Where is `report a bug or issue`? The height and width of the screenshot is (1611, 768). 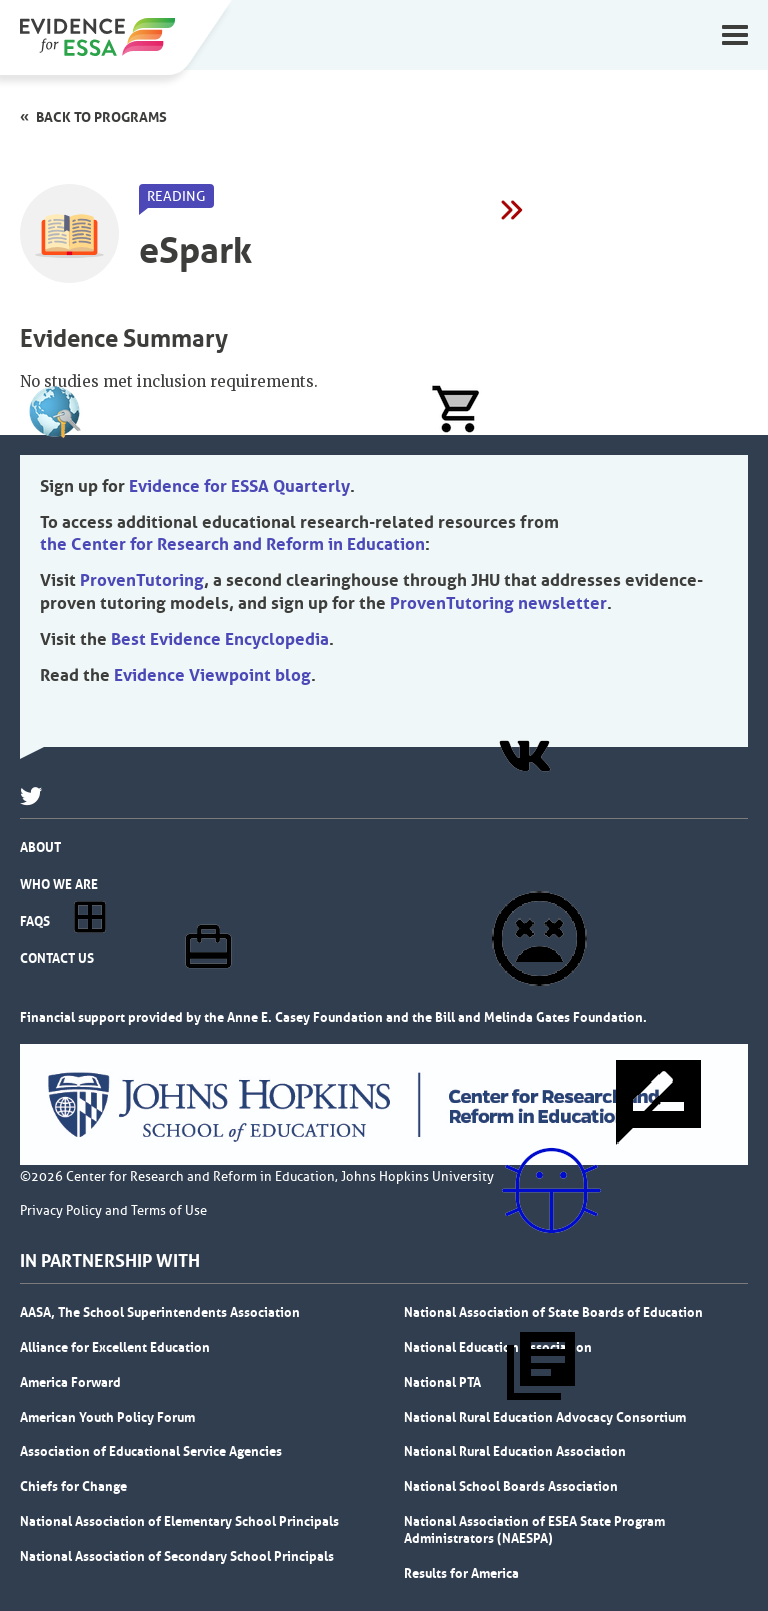 report a bug or issue is located at coordinates (551, 1190).